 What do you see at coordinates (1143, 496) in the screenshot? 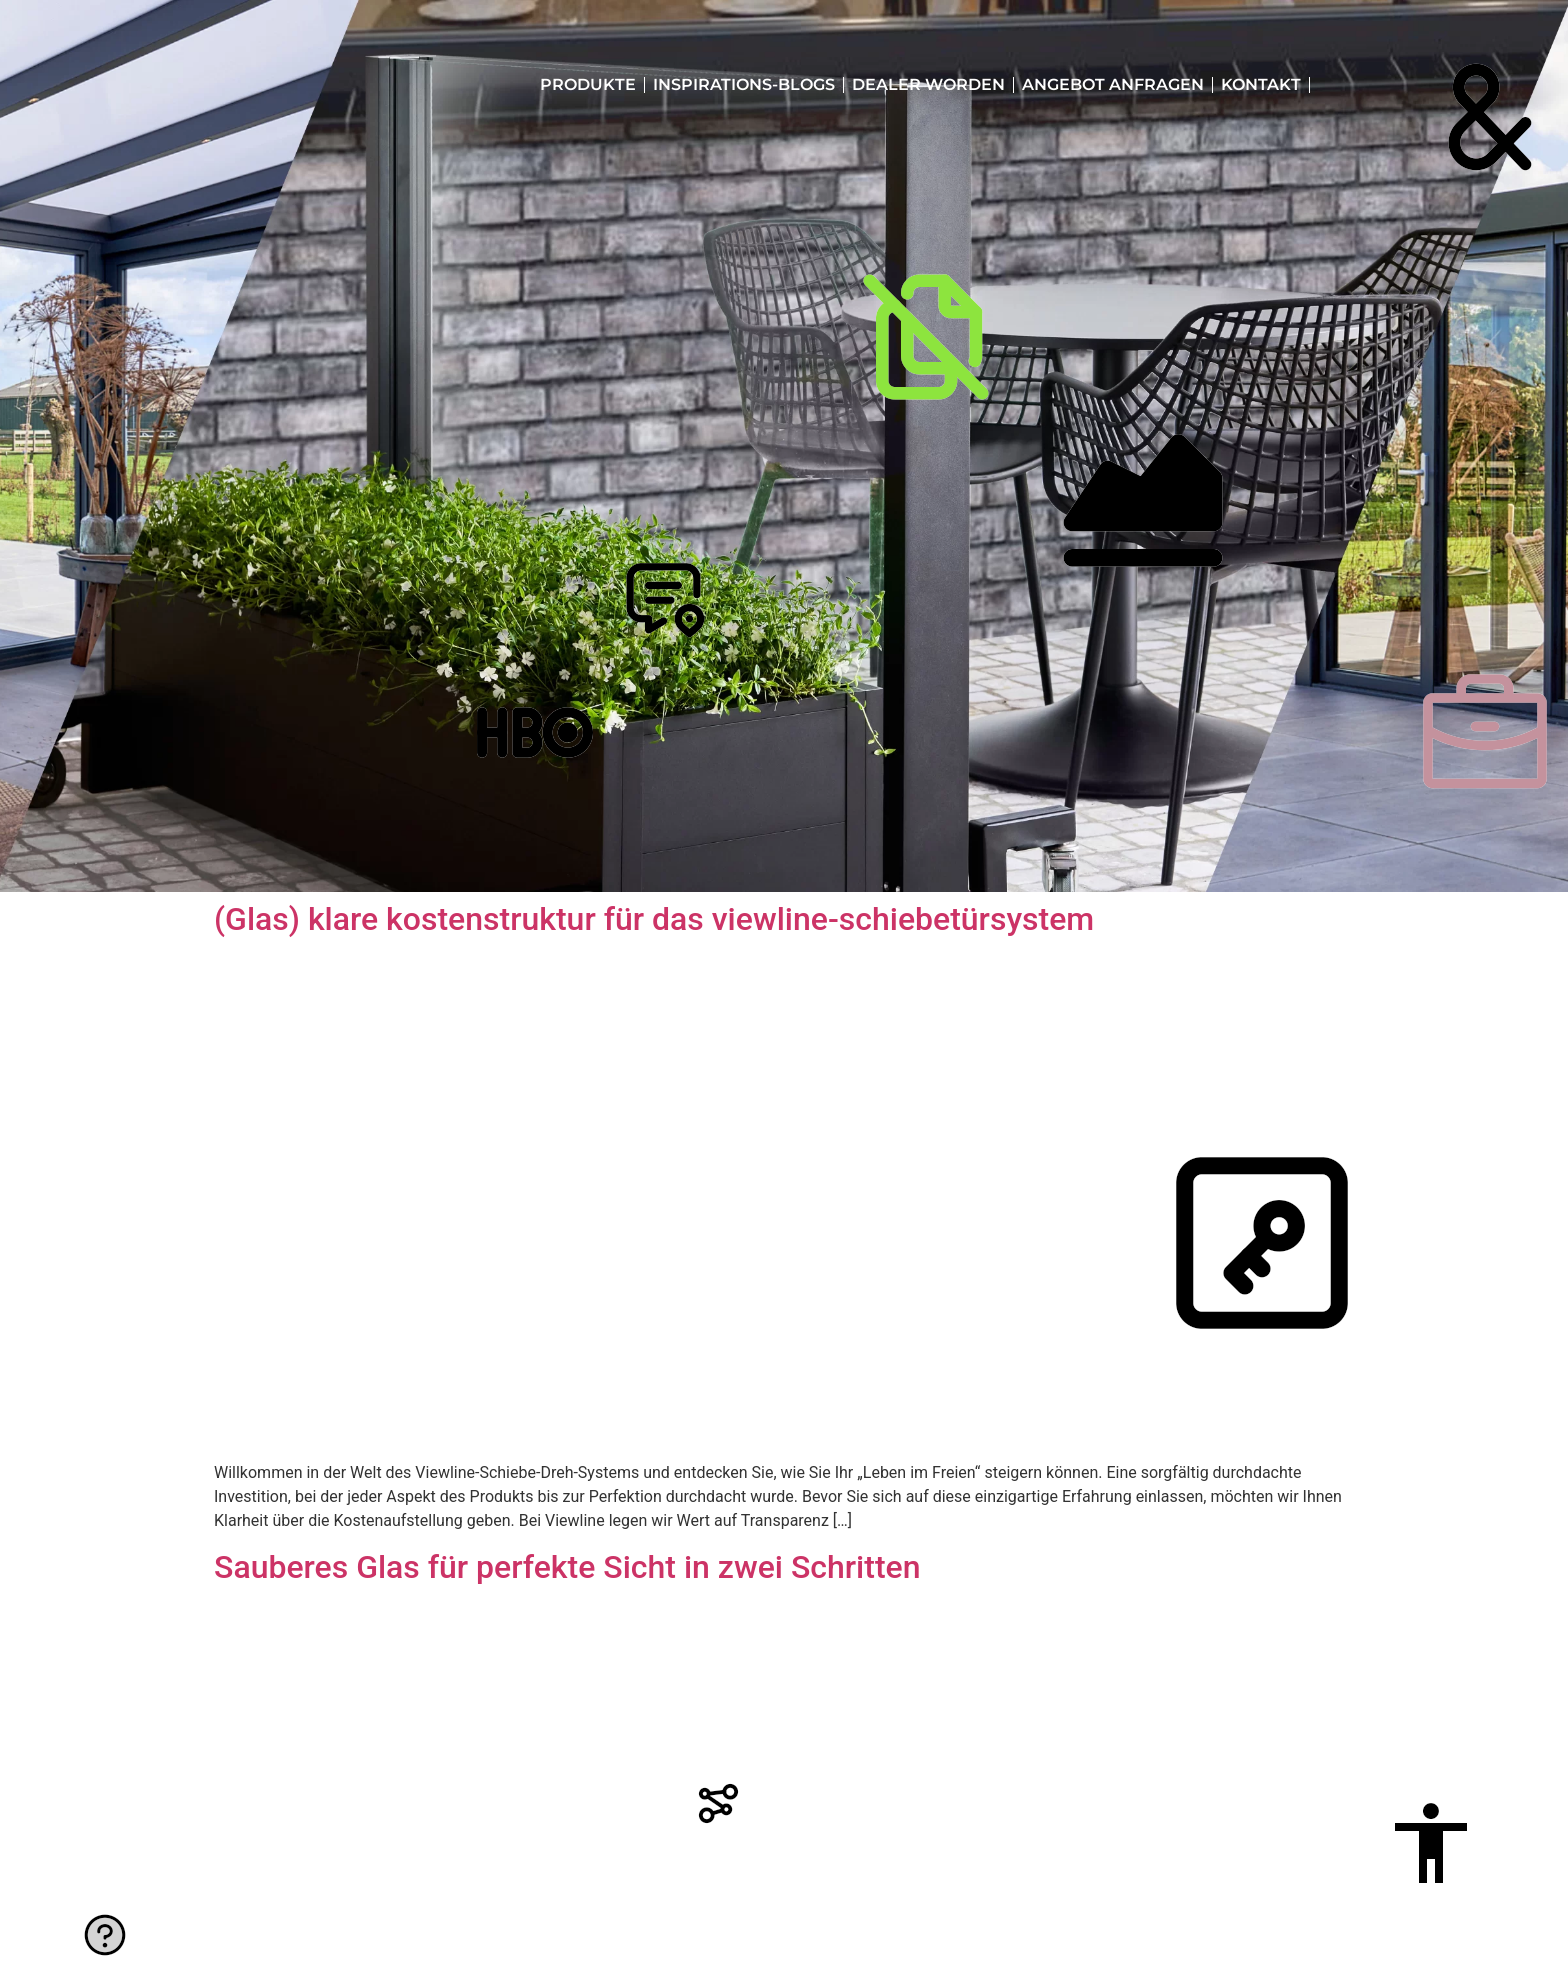
I see `view area chart or graph` at bounding box center [1143, 496].